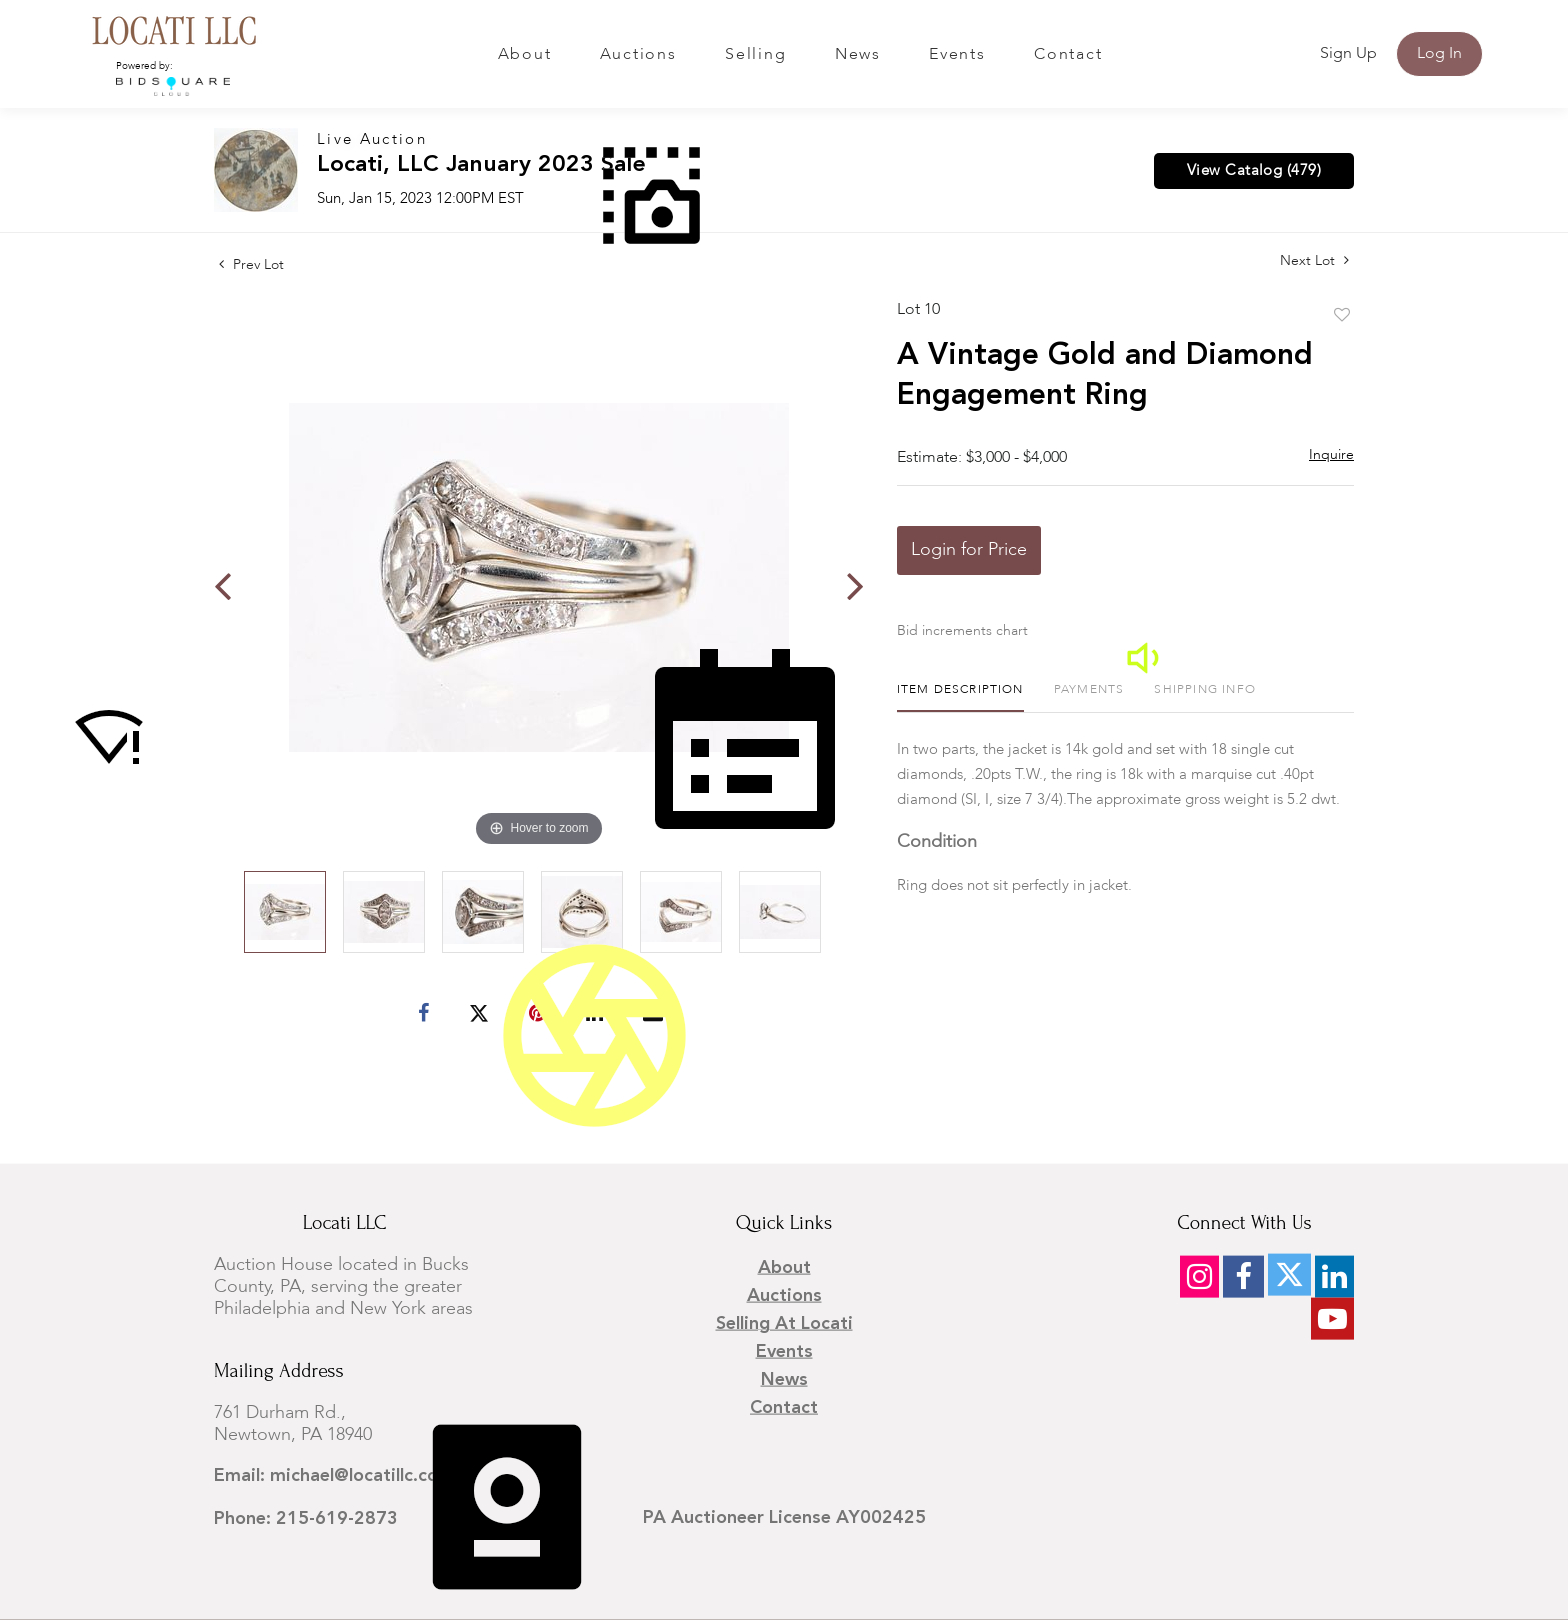 This screenshot has width=1568, height=1620. I want to click on decrease audio volume, so click(1142, 658).